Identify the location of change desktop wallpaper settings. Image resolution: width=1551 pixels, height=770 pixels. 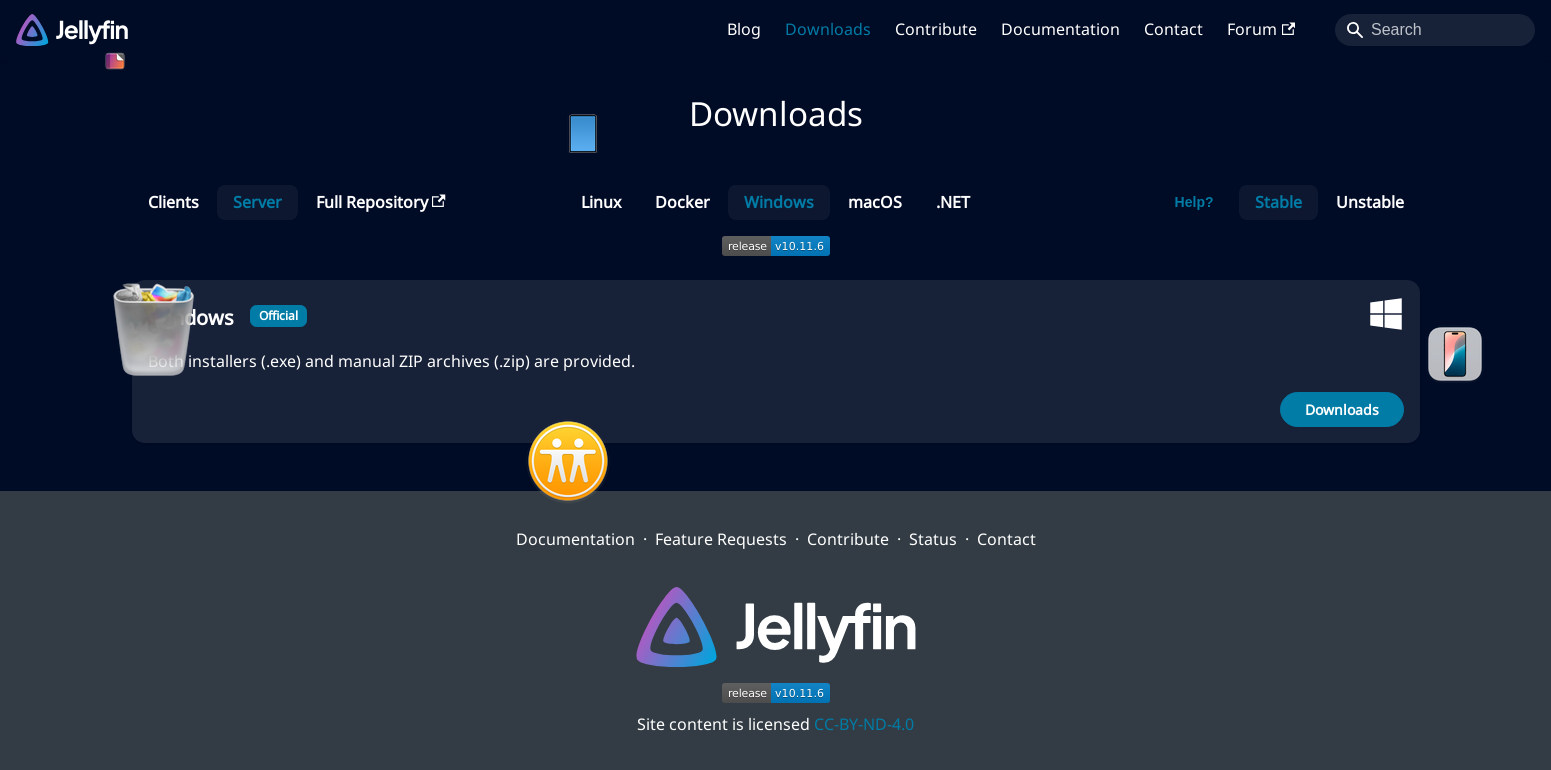
(115, 61).